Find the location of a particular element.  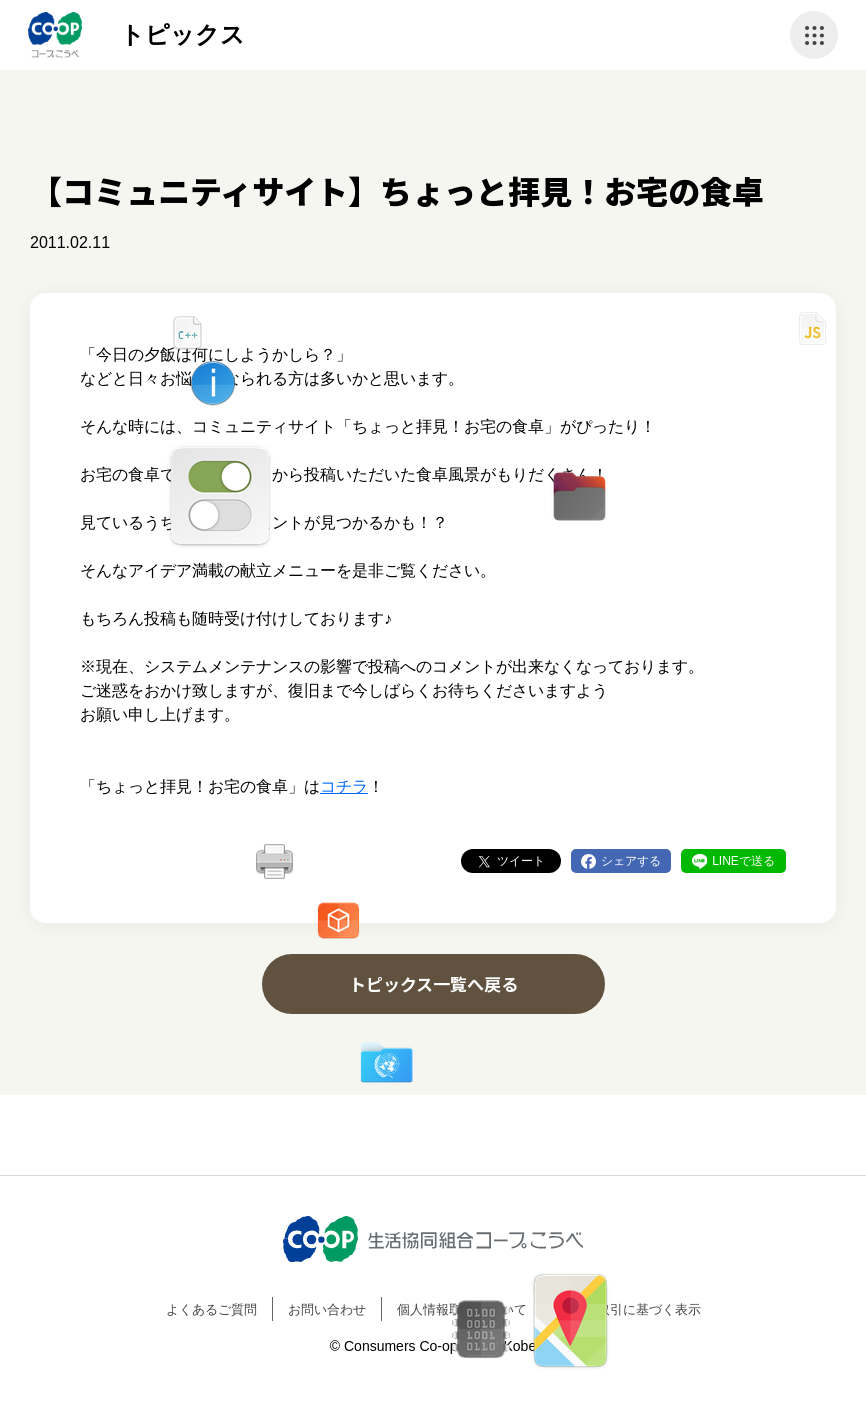

a C++ source code file is located at coordinates (187, 332).